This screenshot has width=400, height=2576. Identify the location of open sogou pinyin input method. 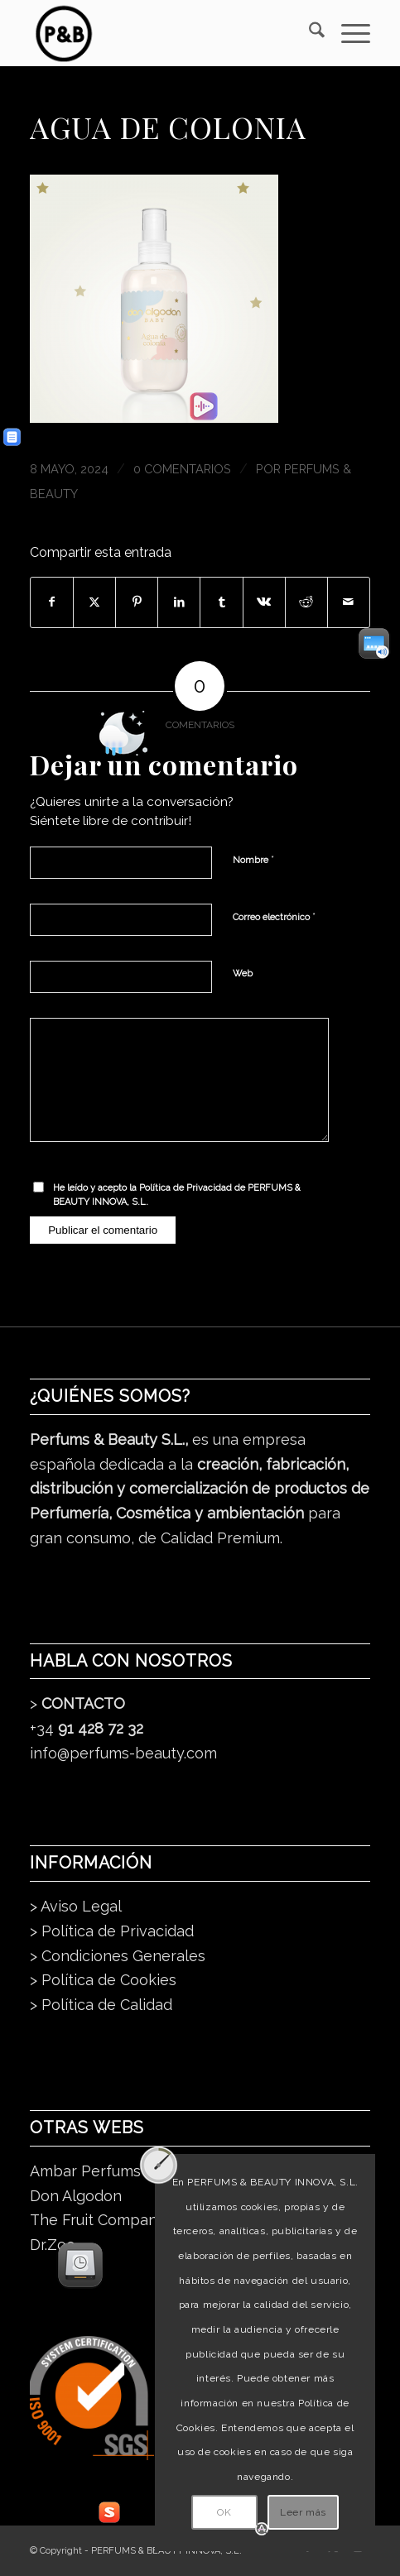
(109, 2512).